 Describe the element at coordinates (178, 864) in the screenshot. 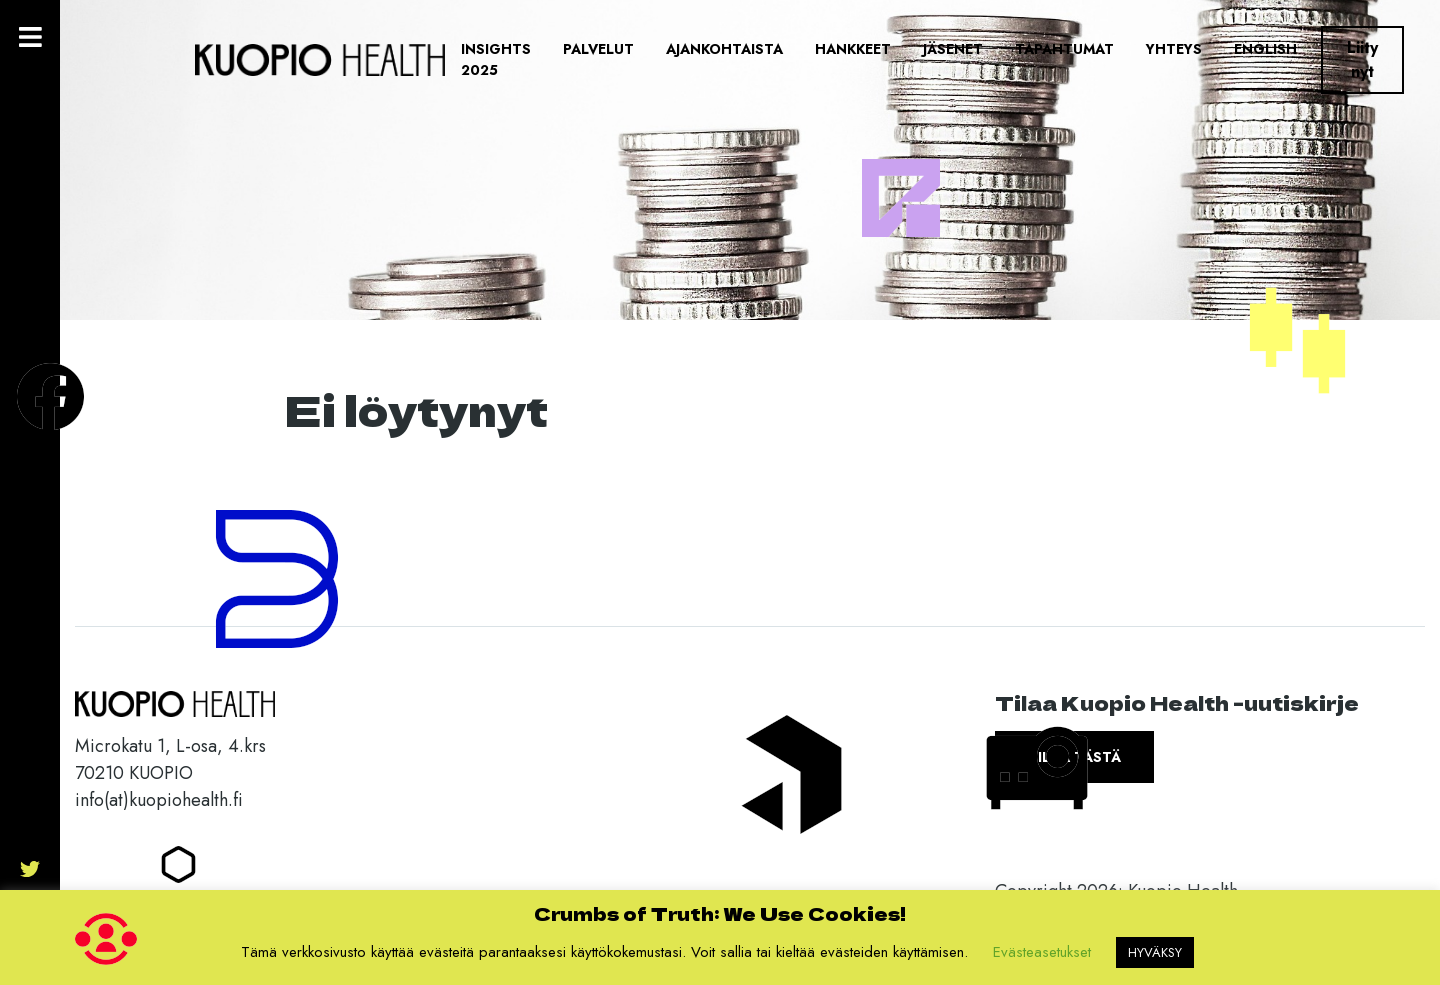

I see `visit Artifact Hub website` at that location.